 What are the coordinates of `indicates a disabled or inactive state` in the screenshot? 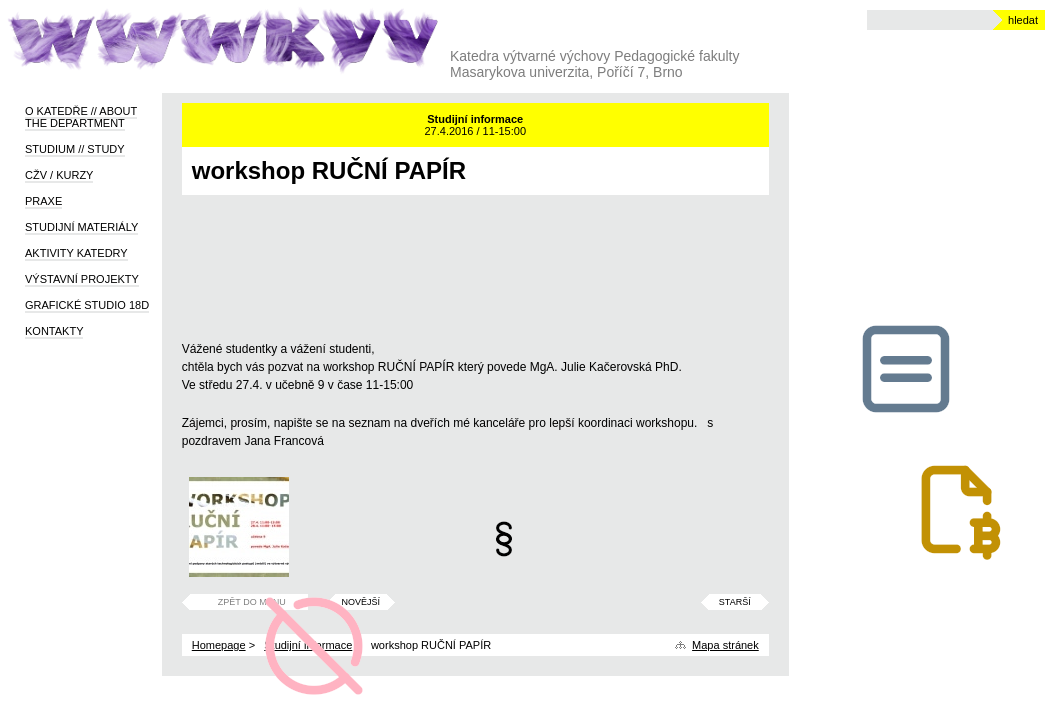 It's located at (314, 646).